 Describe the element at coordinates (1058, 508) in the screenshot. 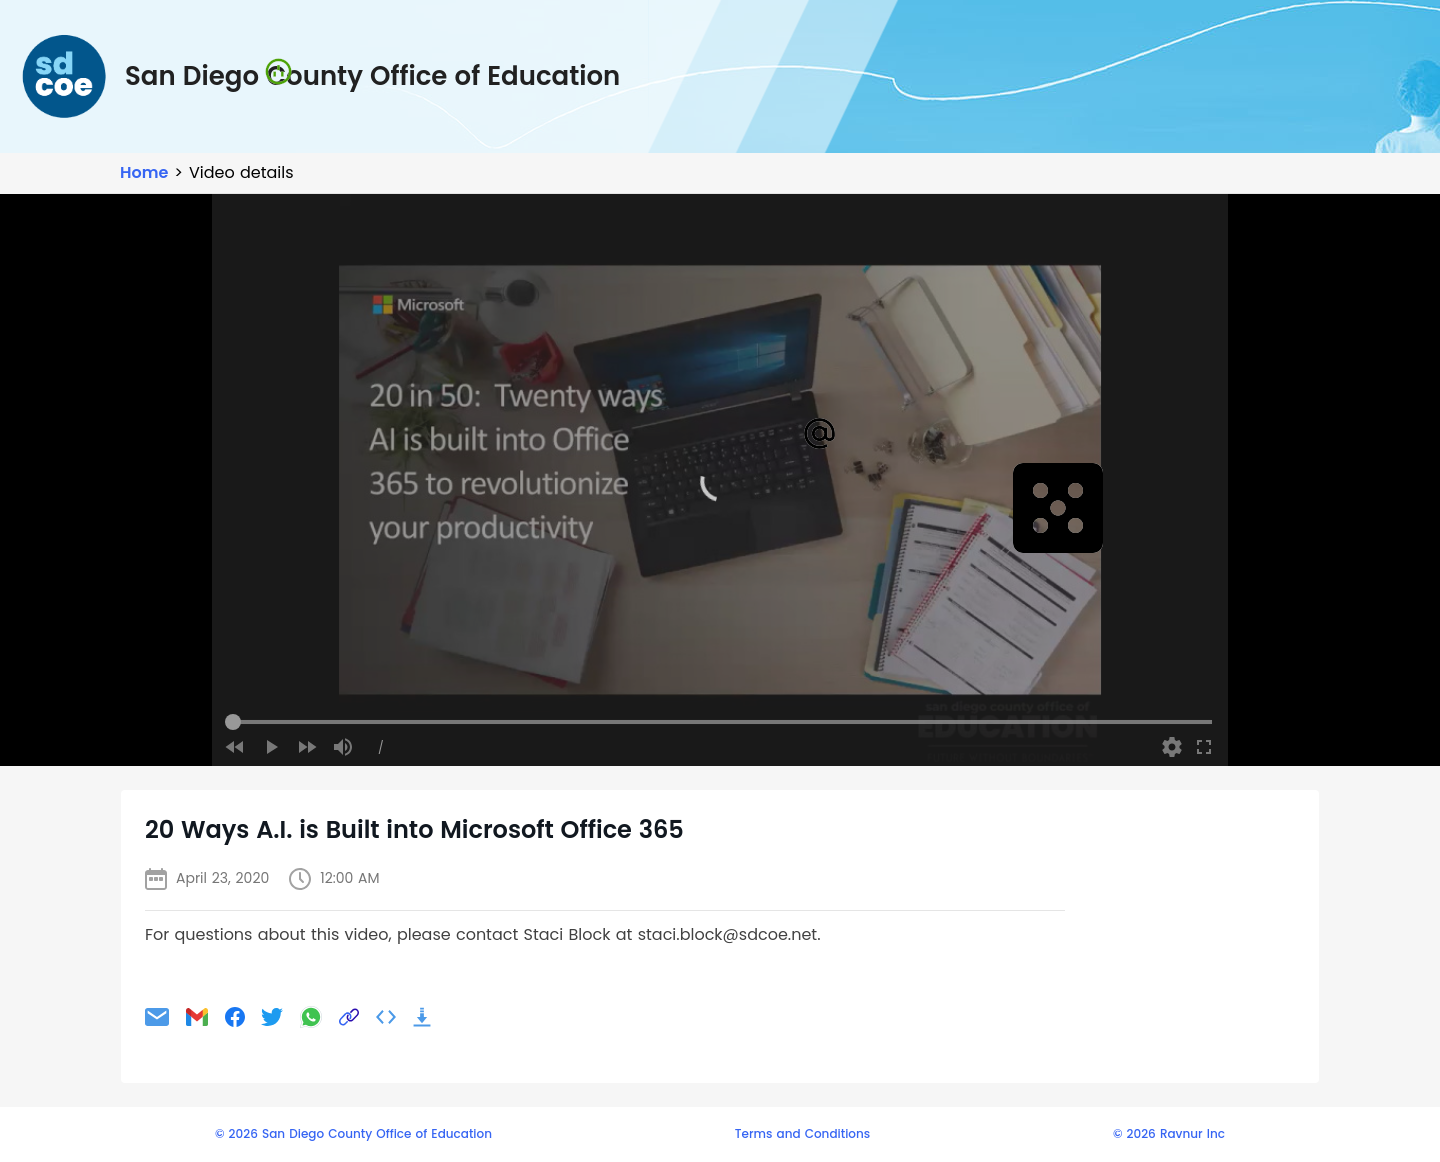

I see `randomize or shuffle content` at that location.